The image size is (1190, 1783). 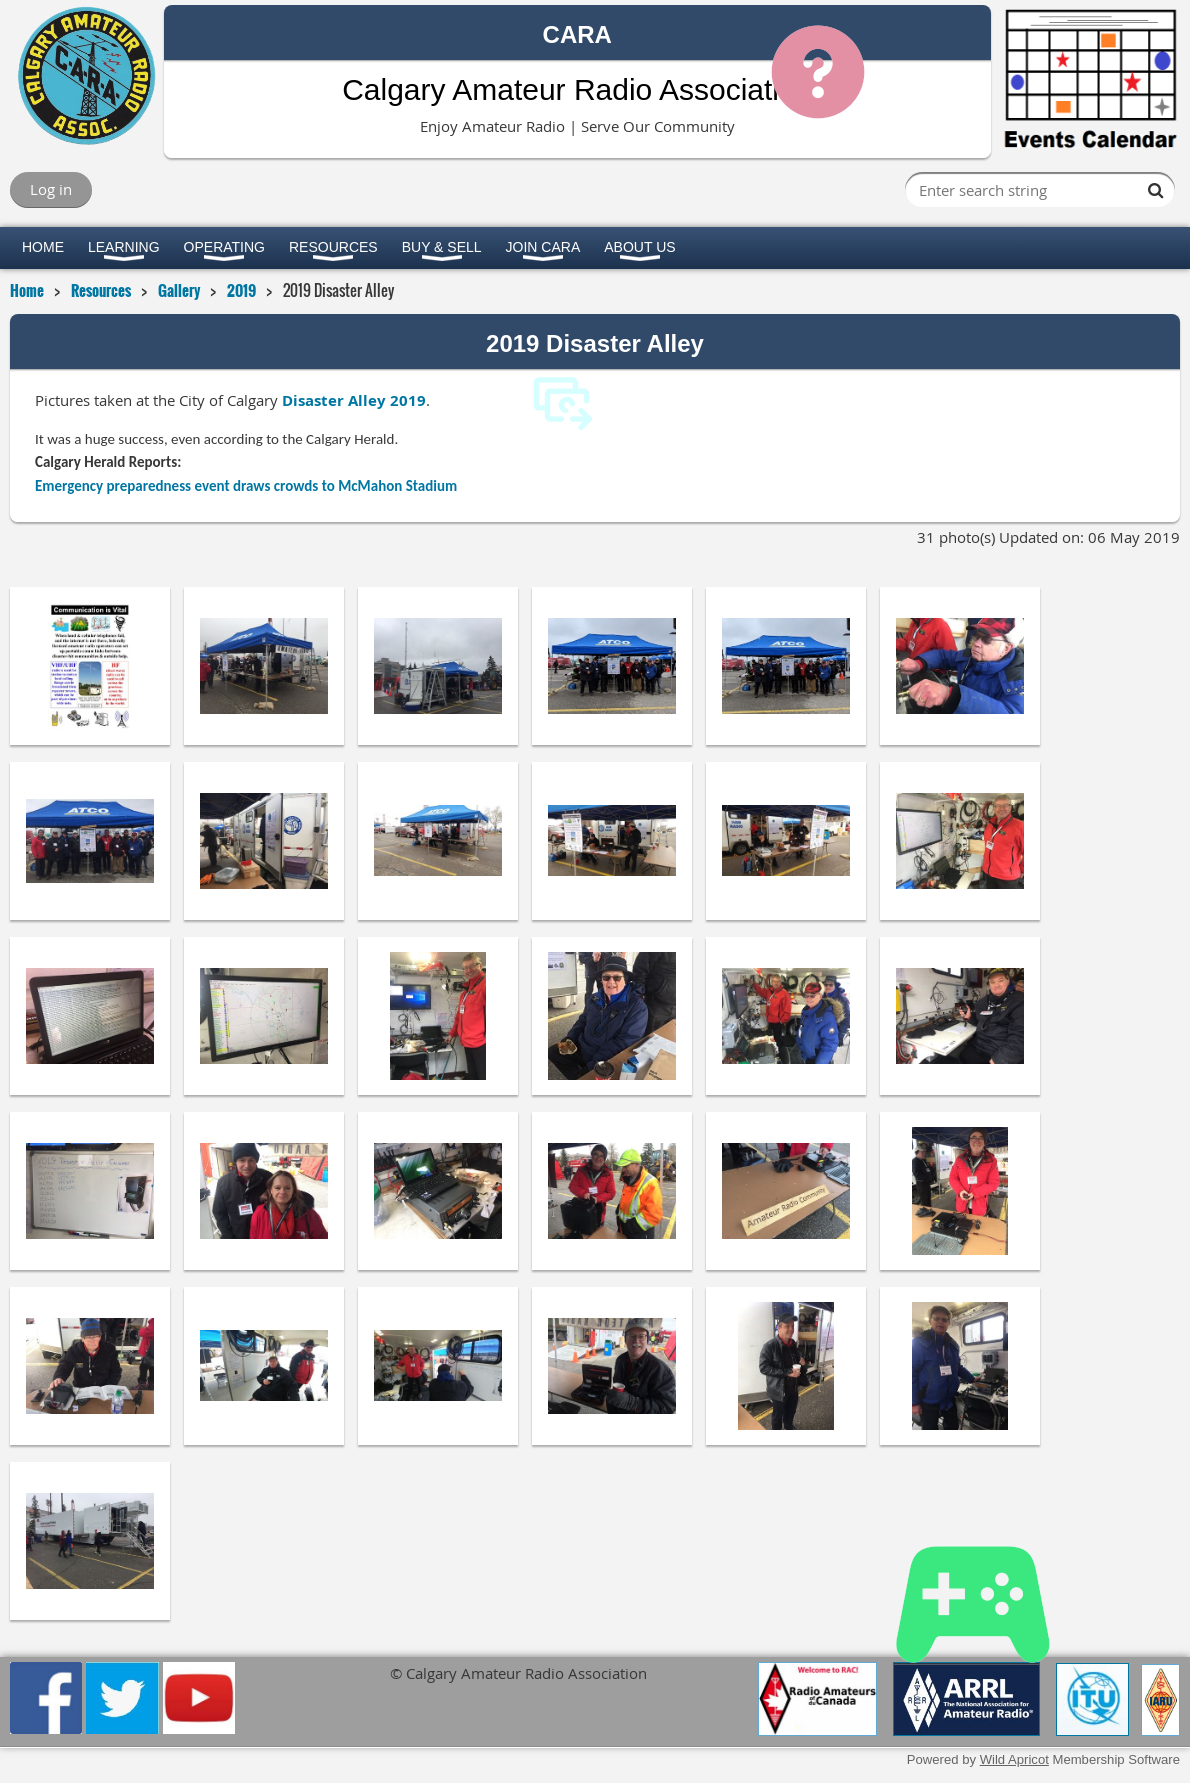 I want to click on access help or support information, so click(x=818, y=72).